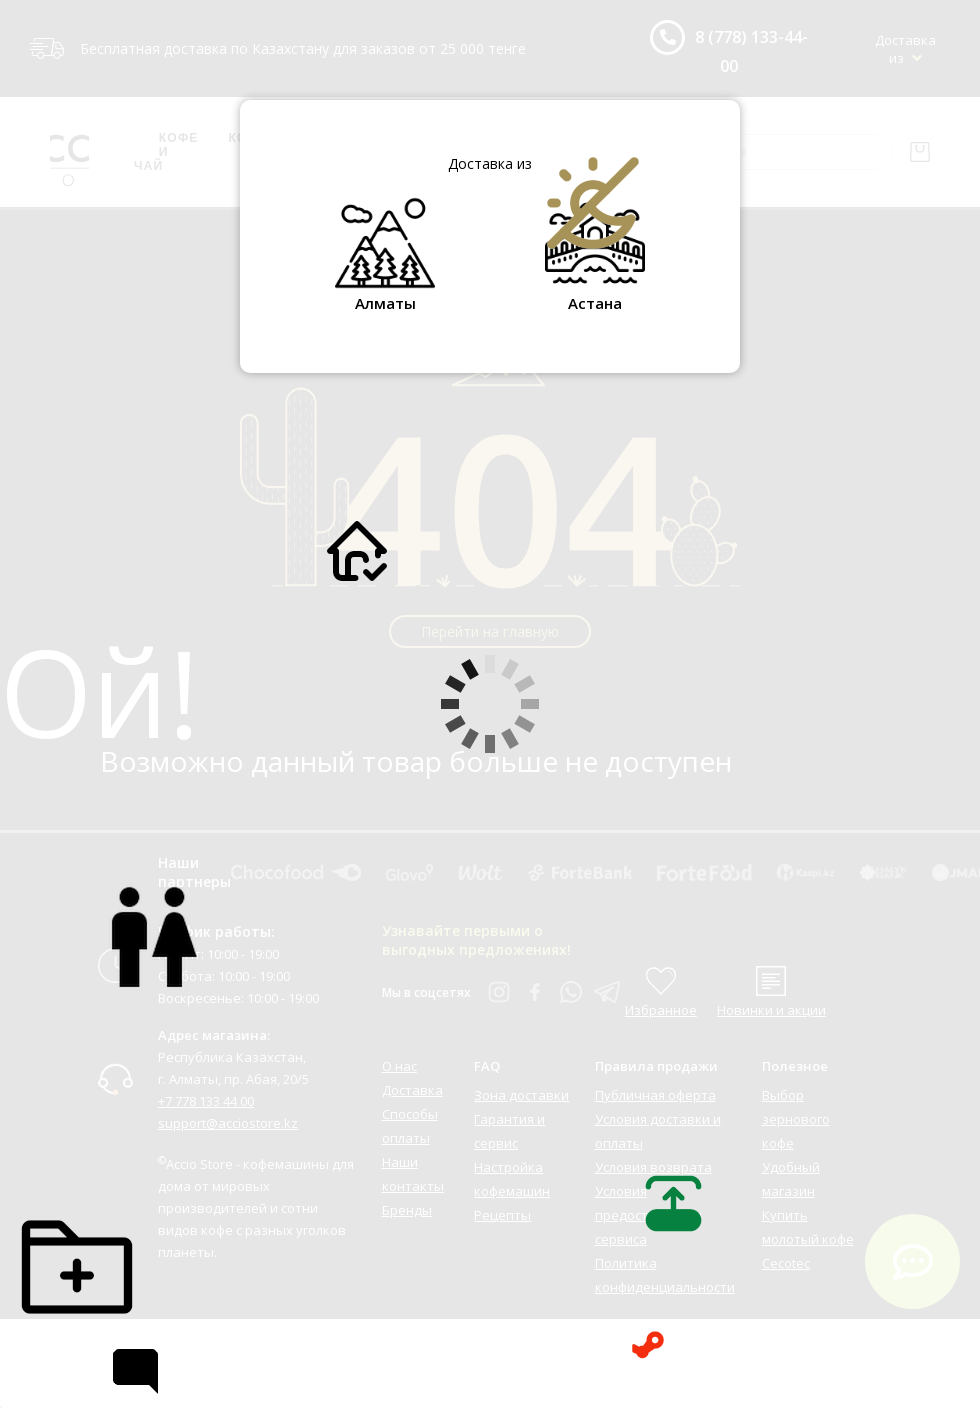 The image size is (980, 1408). Describe the element at coordinates (673, 1203) in the screenshot. I see `move element to top position` at that location.